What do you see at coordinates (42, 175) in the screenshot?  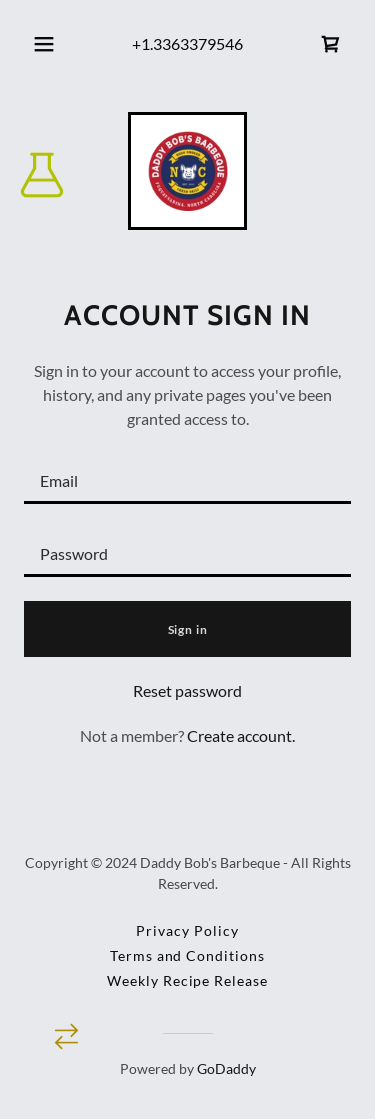 I see `access experimental or beta features` at bounding box center [42, 175].